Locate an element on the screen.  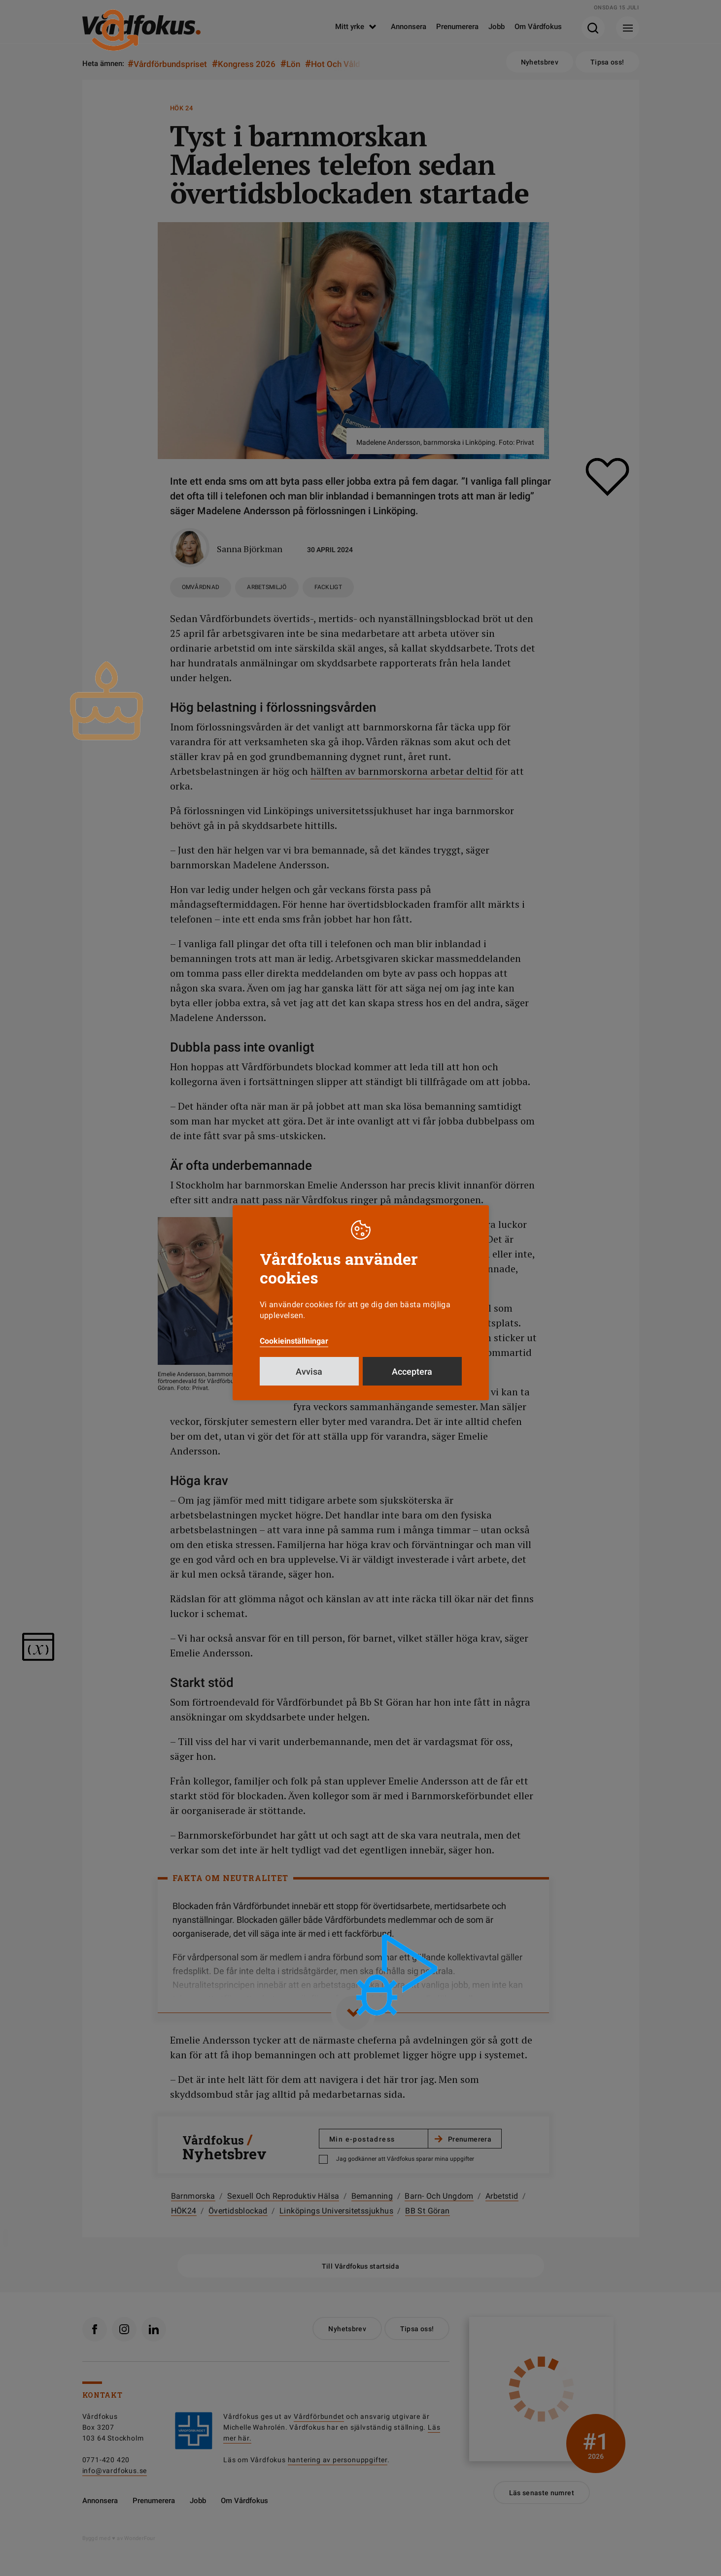
open the Amazon app or website is located at coordinates (113, 29).